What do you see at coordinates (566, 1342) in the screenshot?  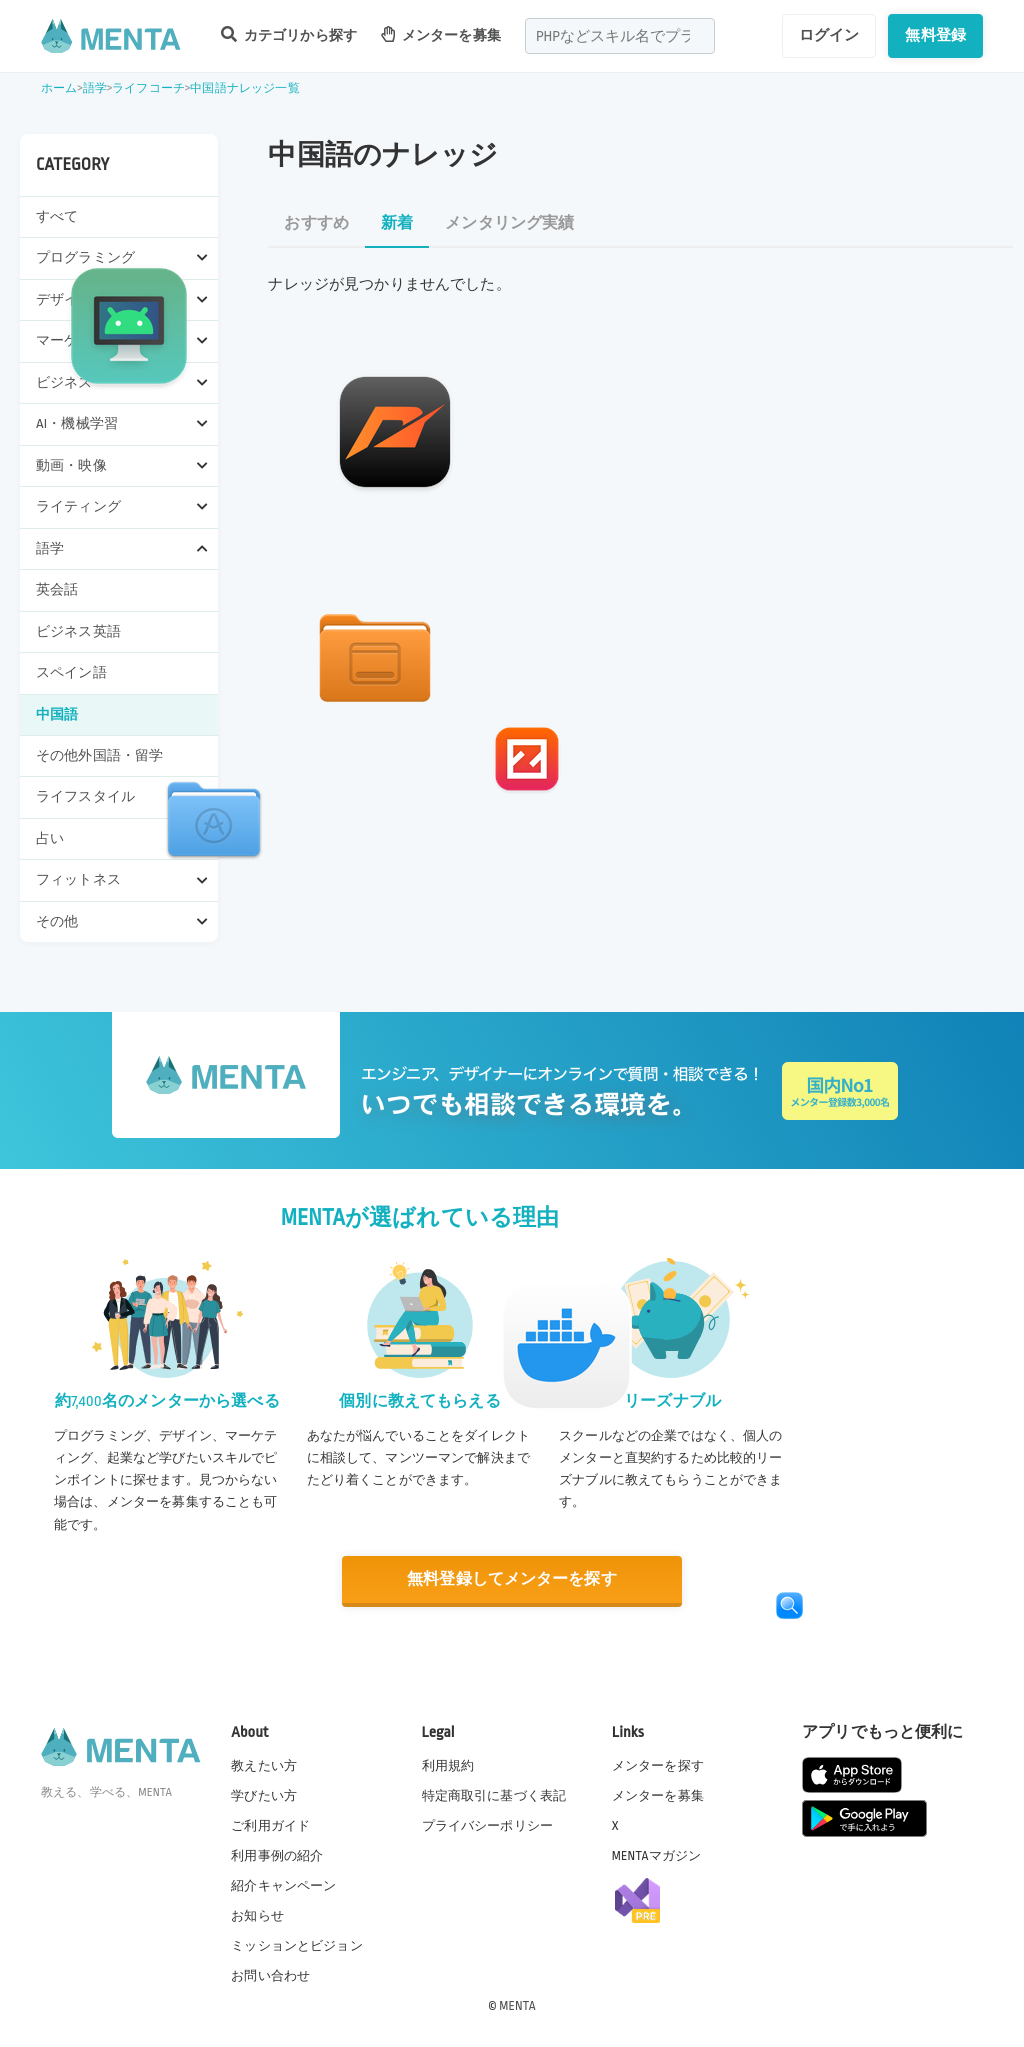 I see `open whaler docker container management app` at bounding box center [566, 1342].